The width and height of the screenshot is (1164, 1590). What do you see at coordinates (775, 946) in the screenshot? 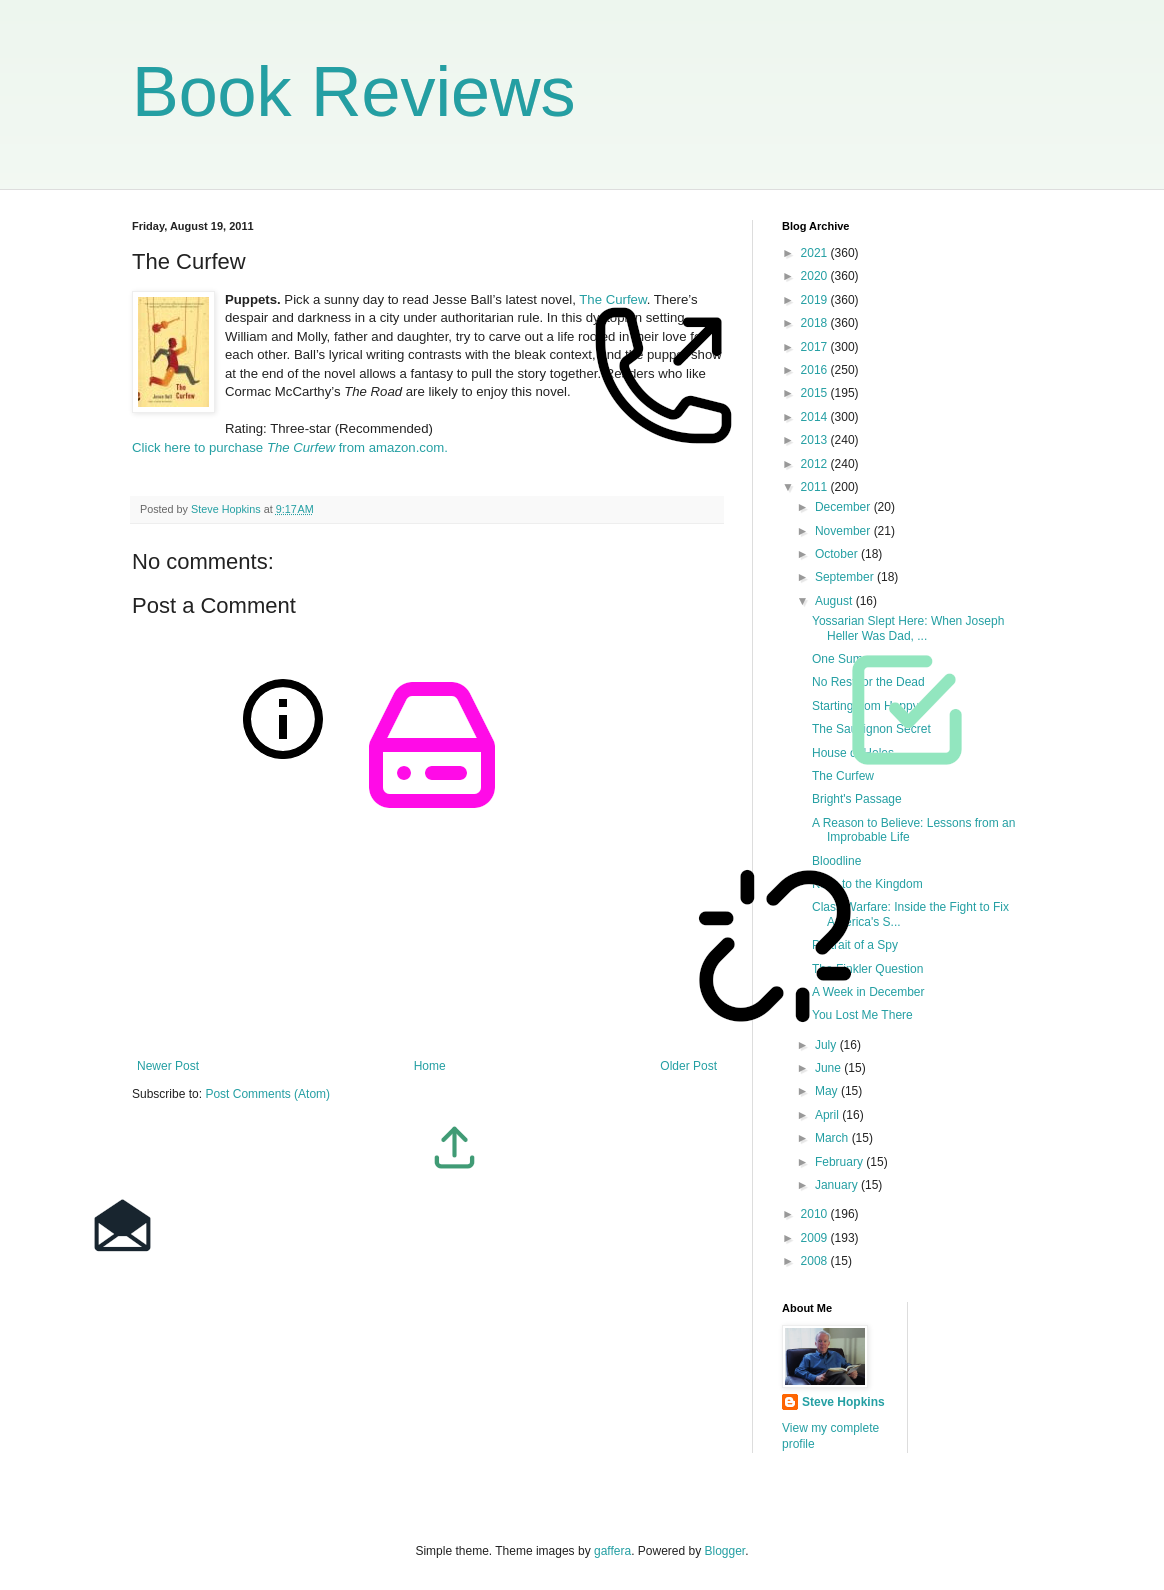
I see `remove or break a link connection` at bounding box center [775, 946].